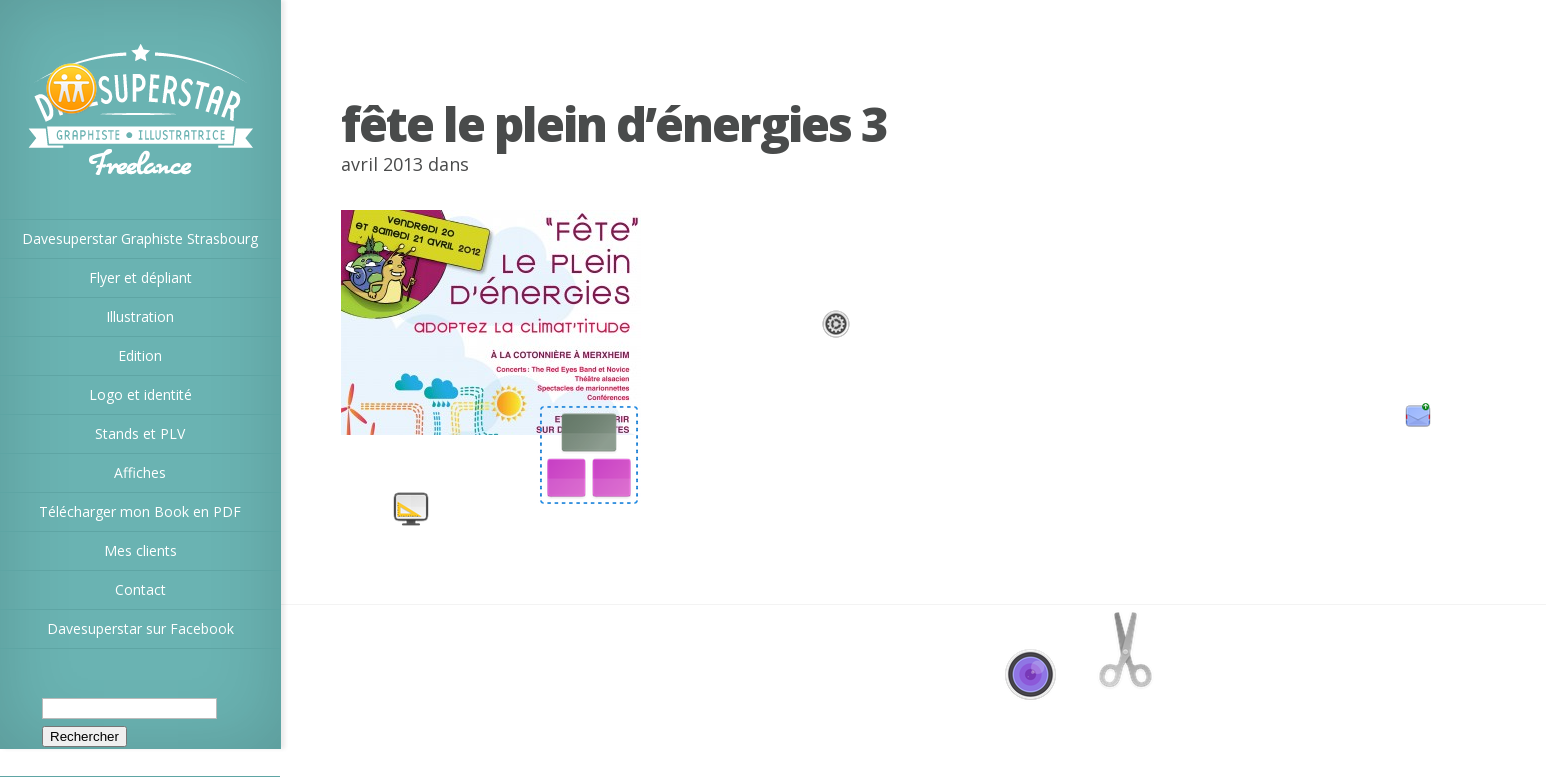 The height and width of the screenshot is (777, 1546). I want to click on view or edit document properties, so click(836, 324).